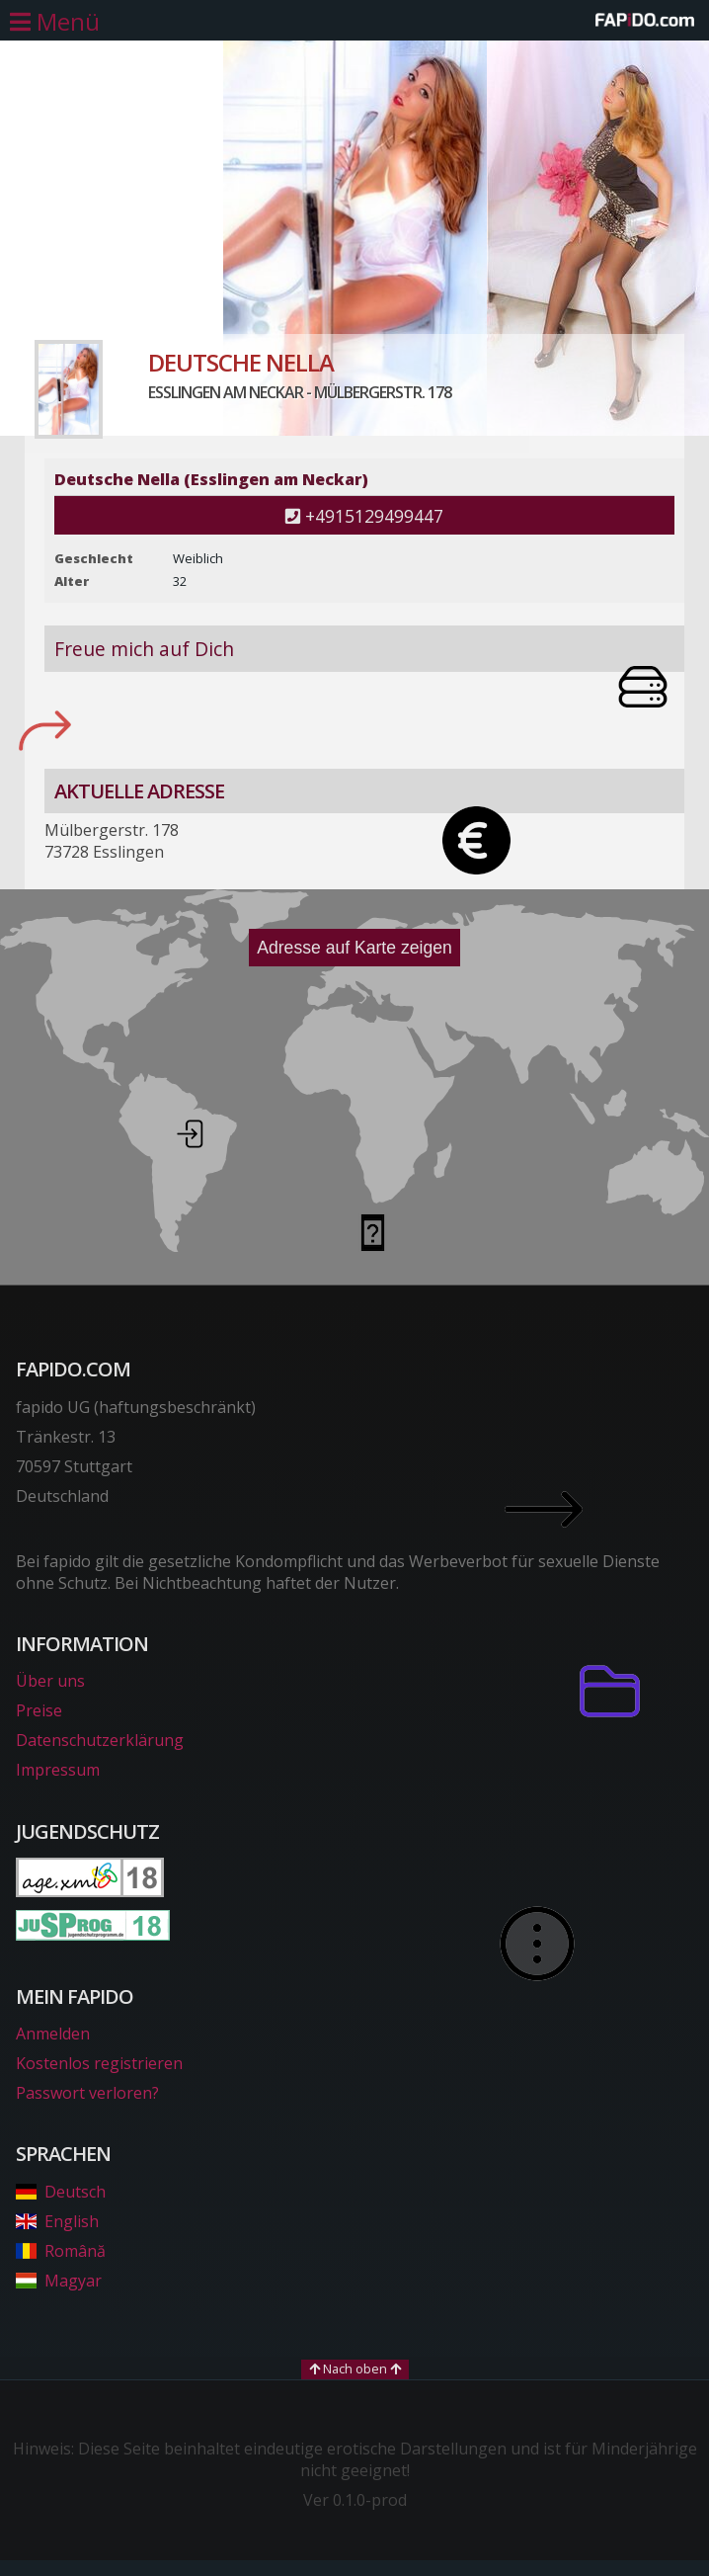 This screenshot has height=2576, width=709. I want to click on log in to your account, so click(192, 1133).